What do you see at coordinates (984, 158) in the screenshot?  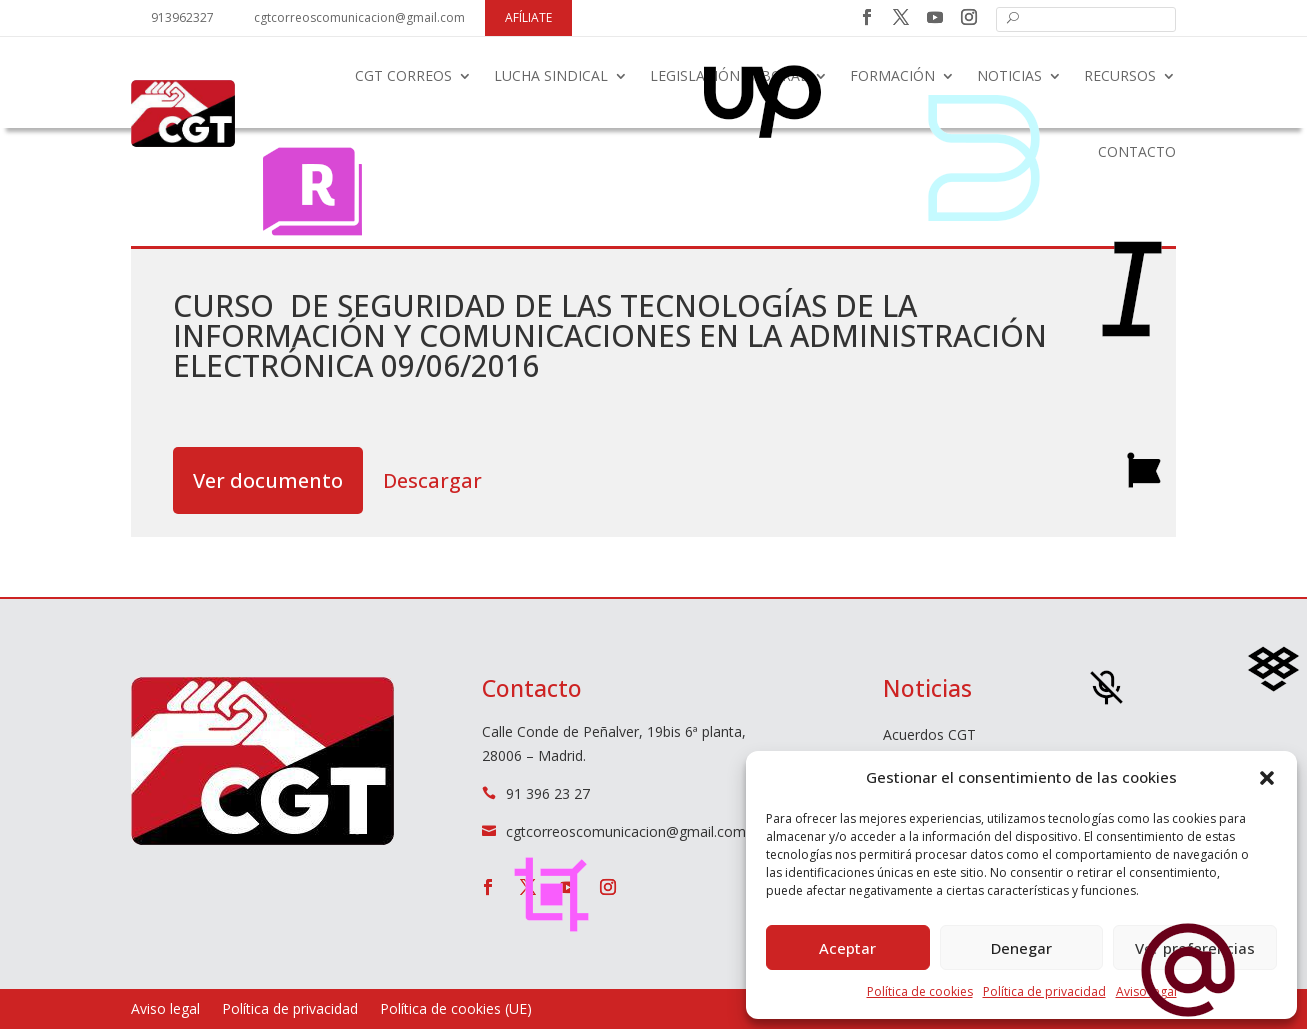 I see `bluesound brand logo` at bounding box center [984, 158].